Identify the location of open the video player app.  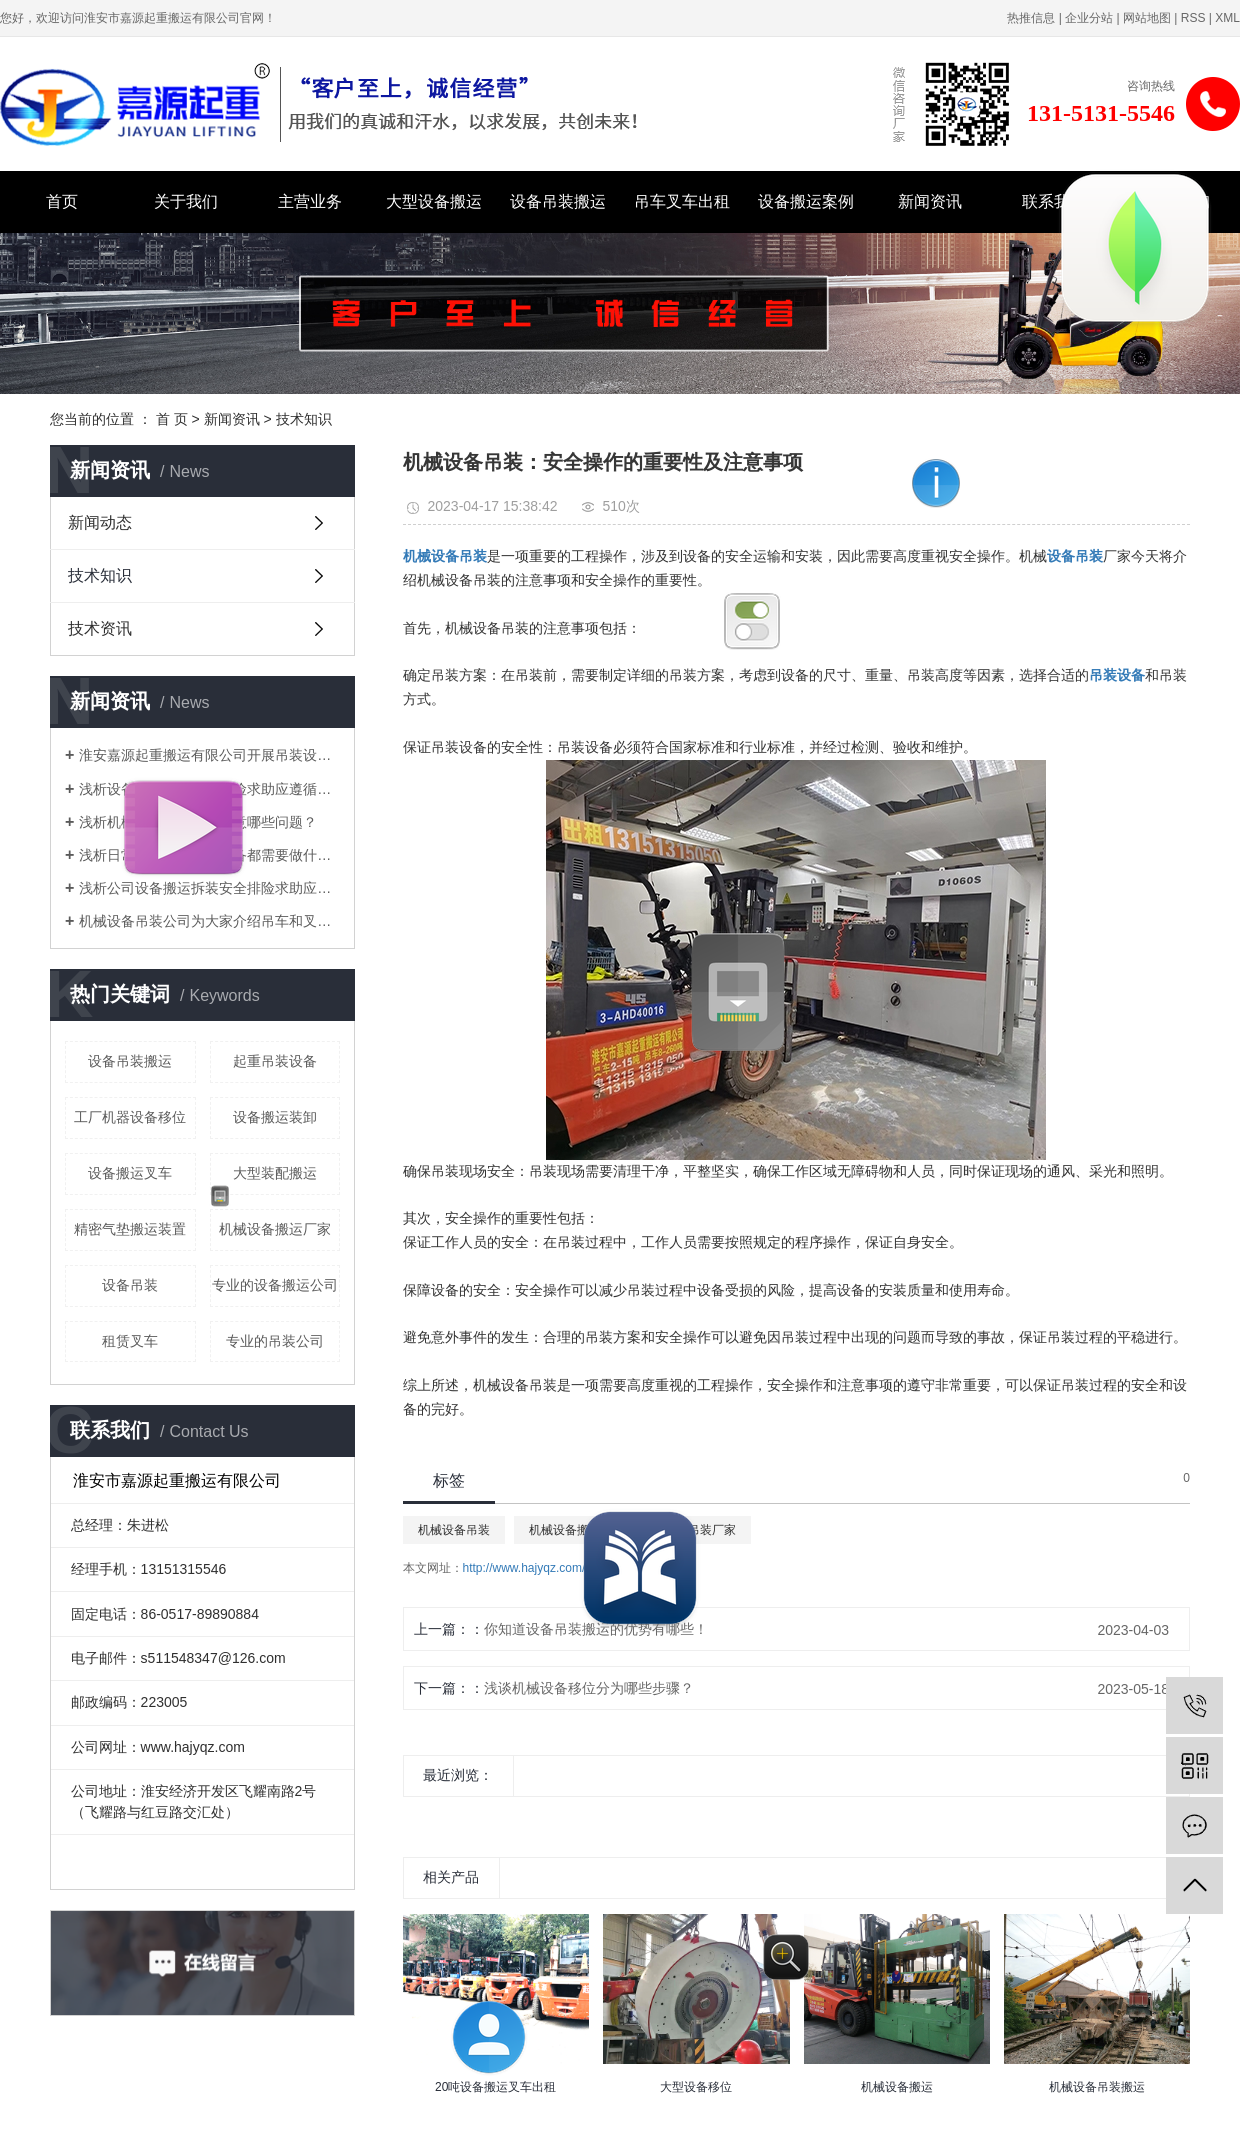
(183, 827).